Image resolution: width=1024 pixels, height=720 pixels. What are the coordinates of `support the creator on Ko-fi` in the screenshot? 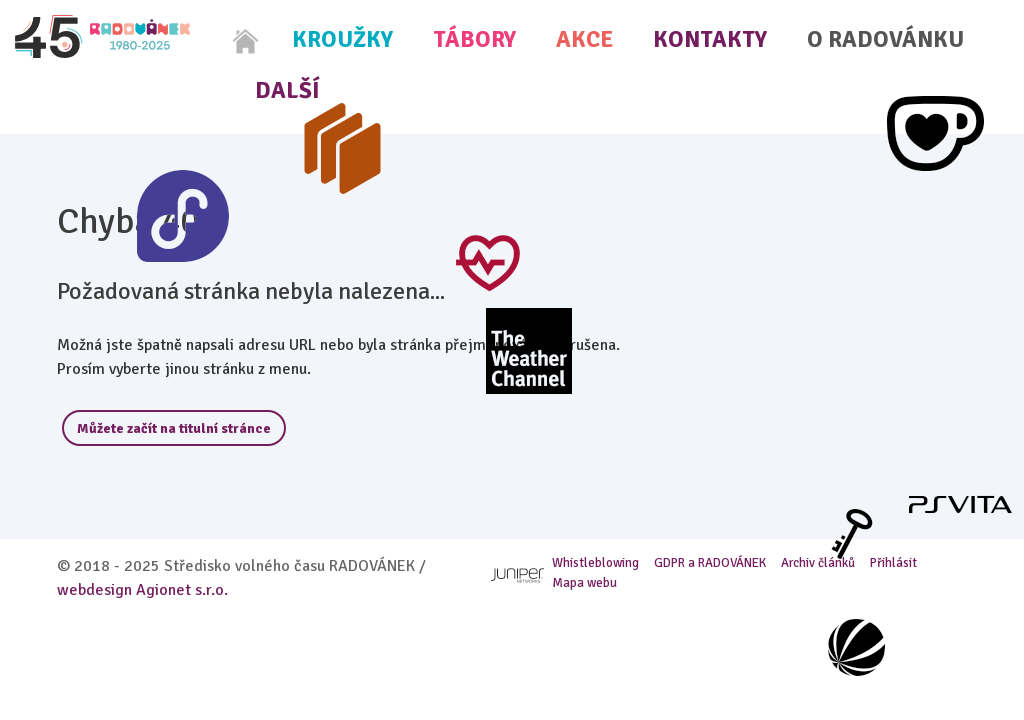 It's located at (935, 133).